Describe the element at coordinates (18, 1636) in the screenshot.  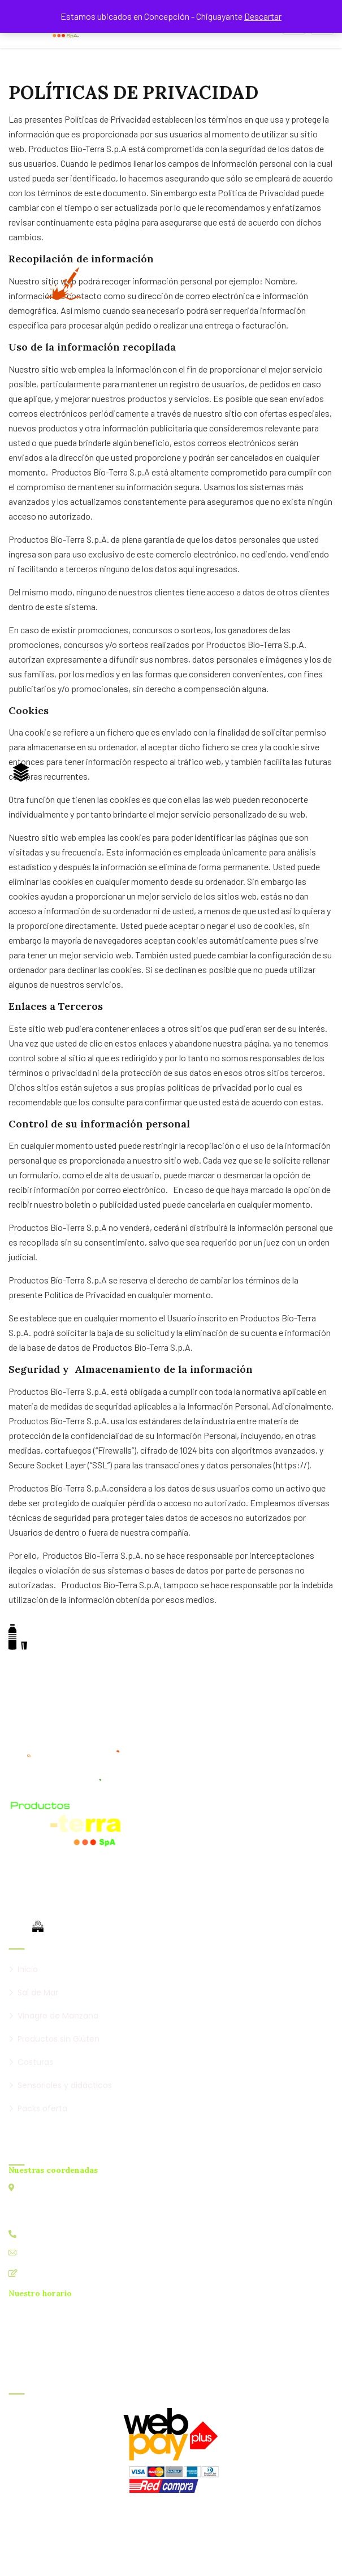
I see `track your daily water intake` at that location.